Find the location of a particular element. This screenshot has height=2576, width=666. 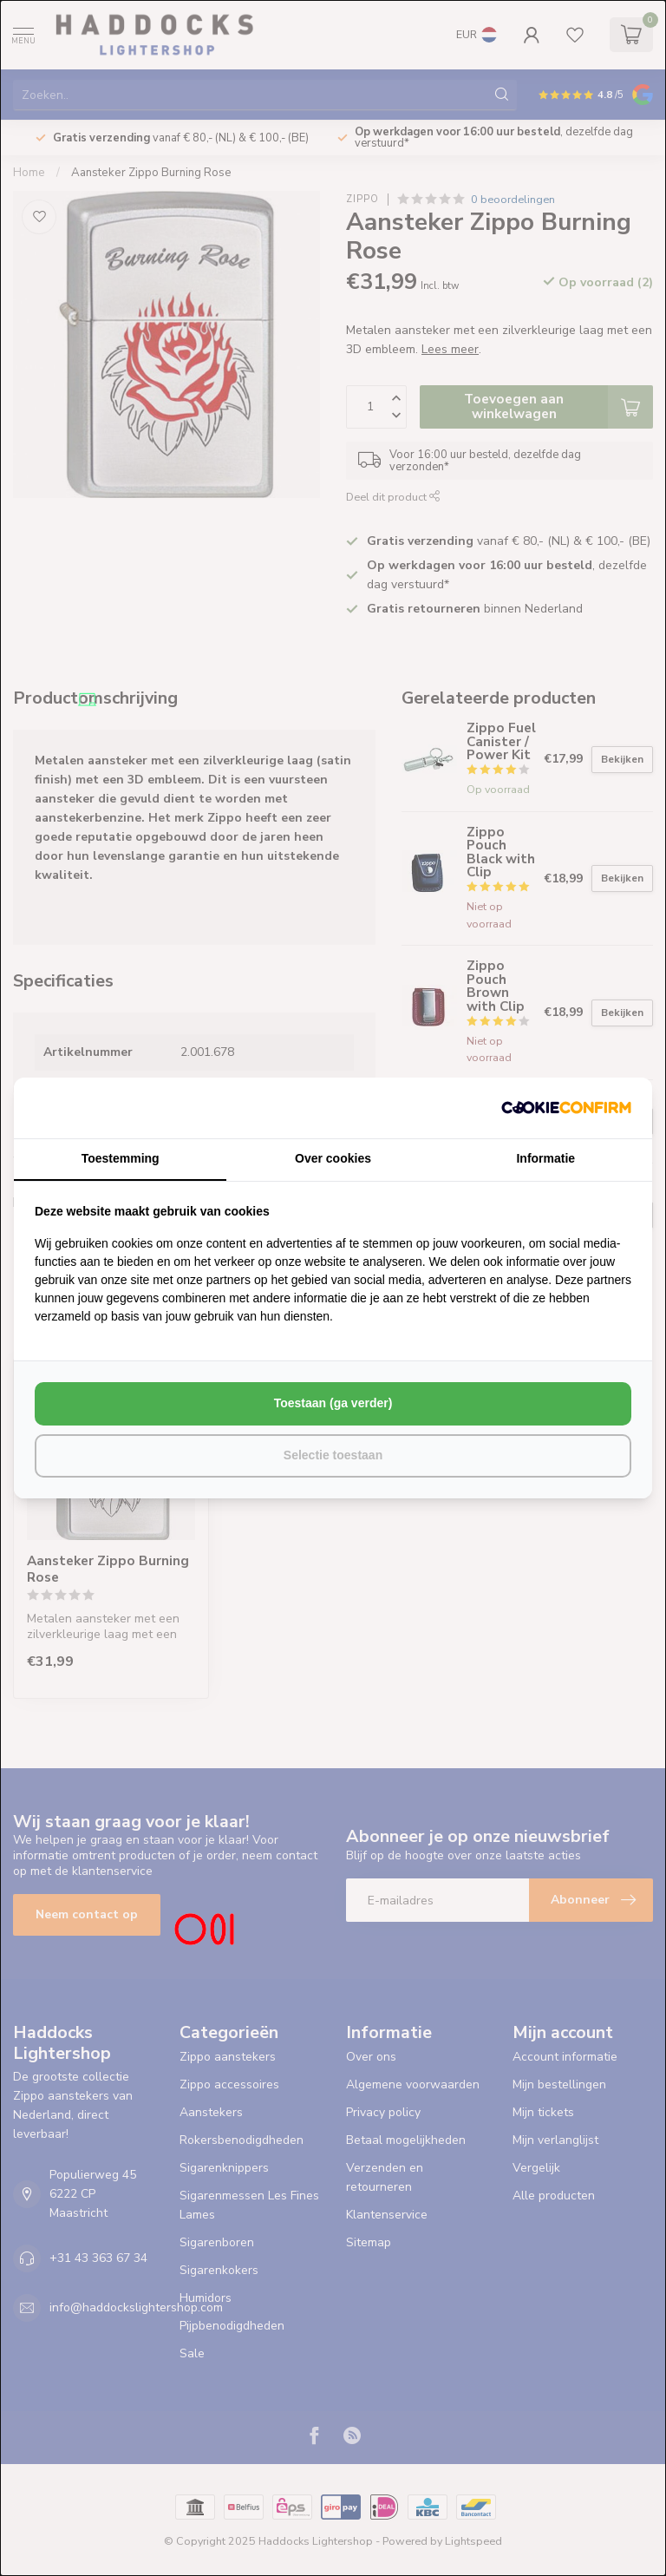

open whiteboard or presentation mode is located at coordinates (87, 699).